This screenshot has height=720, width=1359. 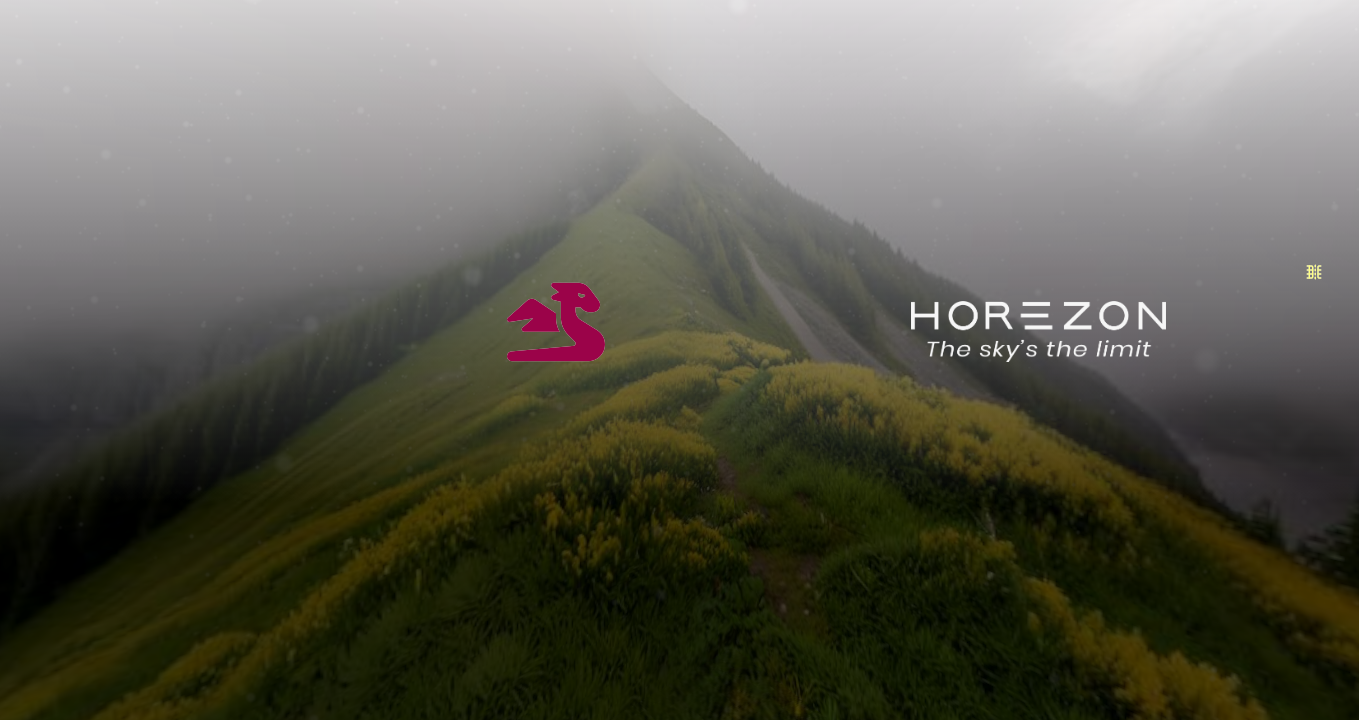 What do you see at coordinates (556, 322) in the screenshot?
I see `access fantasy or gaming content` at bounding box center [556, 322].